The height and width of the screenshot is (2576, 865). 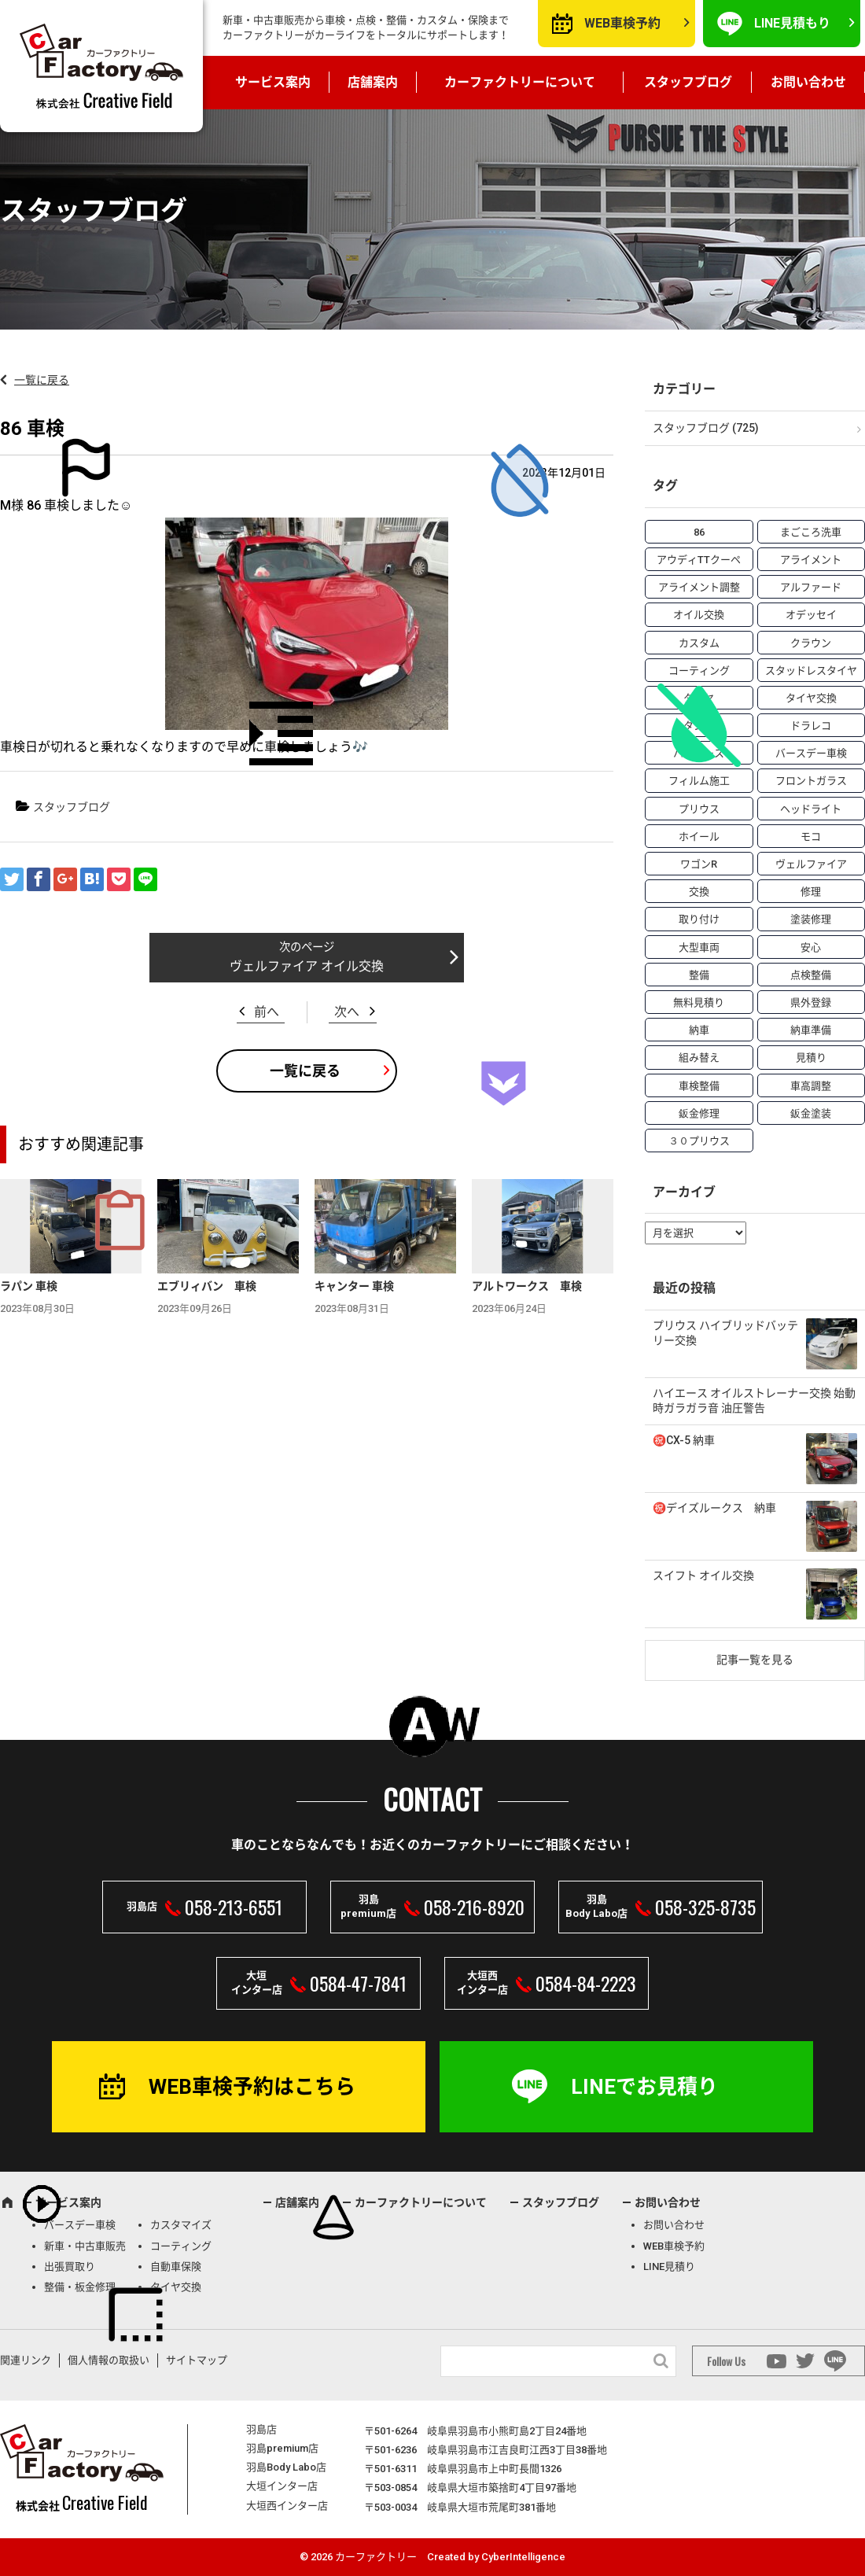 I want to click on increase text indentation, so click(x=281, y=733).